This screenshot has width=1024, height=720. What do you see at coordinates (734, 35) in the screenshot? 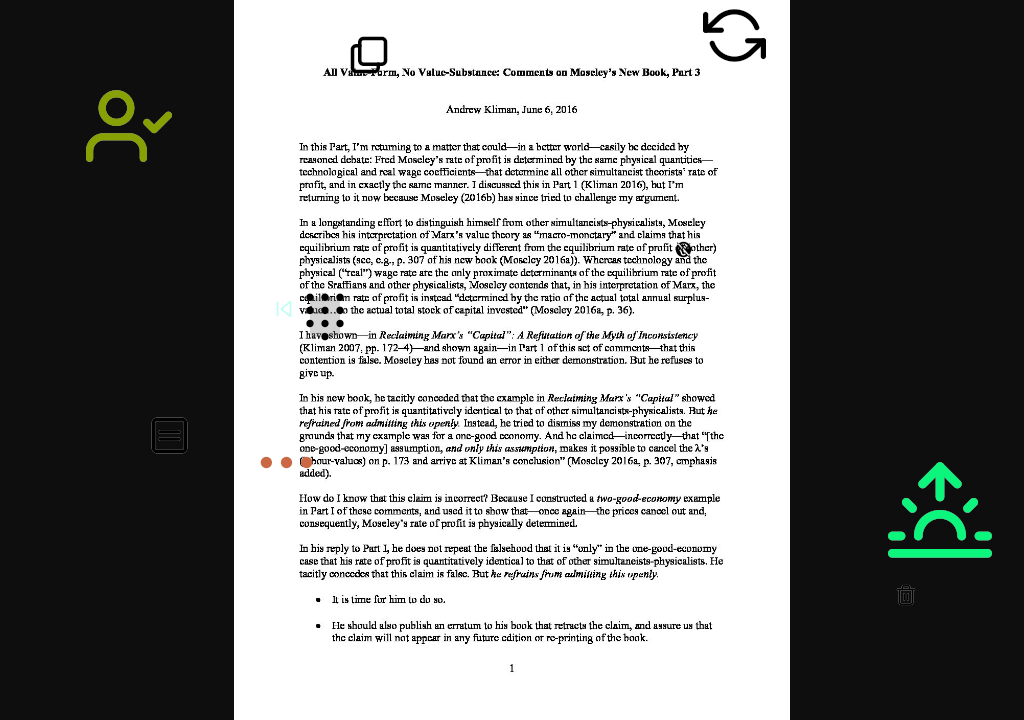
I see `refresh or reload content` at bounding box center [734, 35].